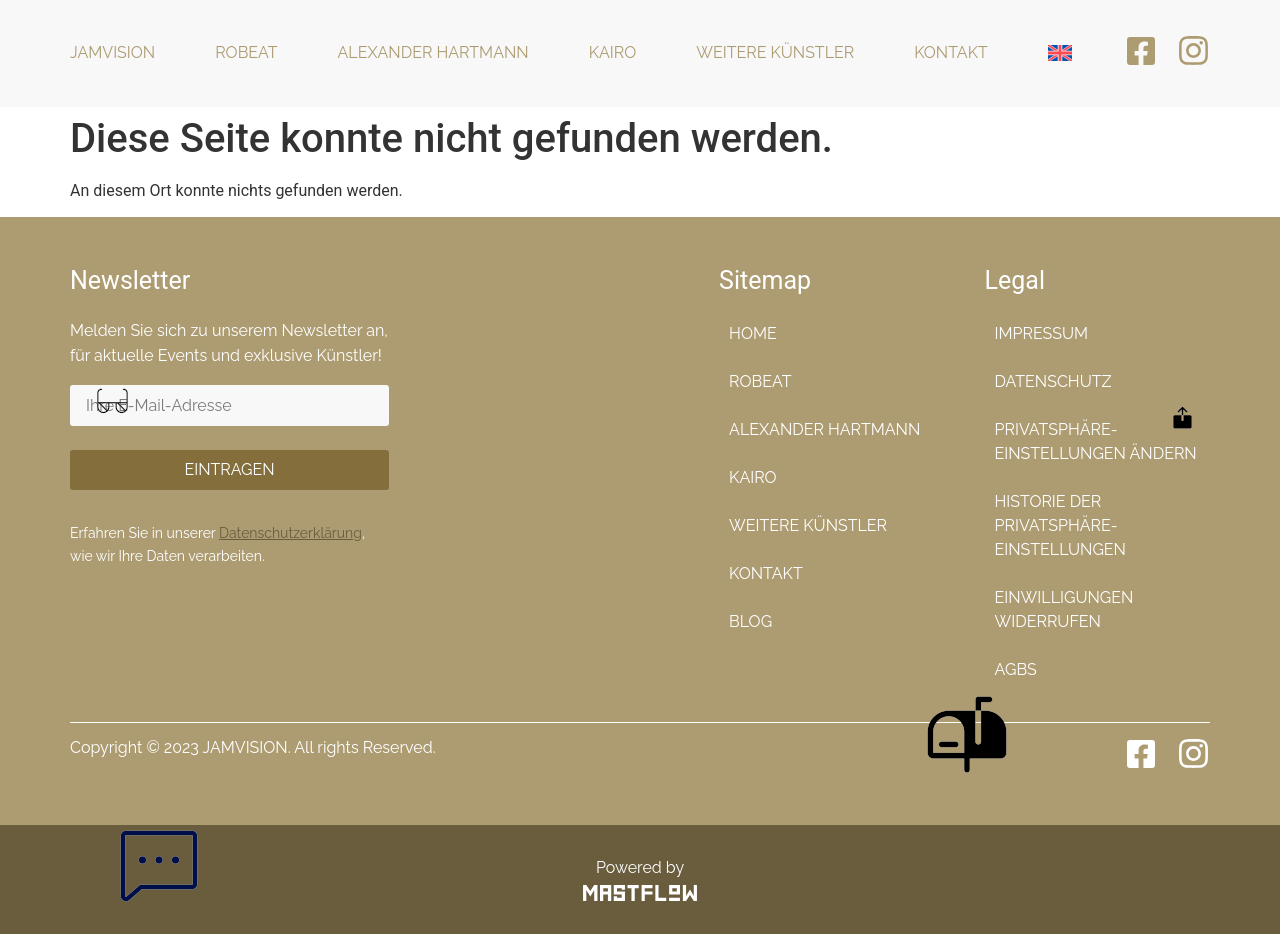  What do you see at coordinates (112, 401) in the screenshot?
I see `toggle summer or vacation mode` at bounding box center [112, 401].